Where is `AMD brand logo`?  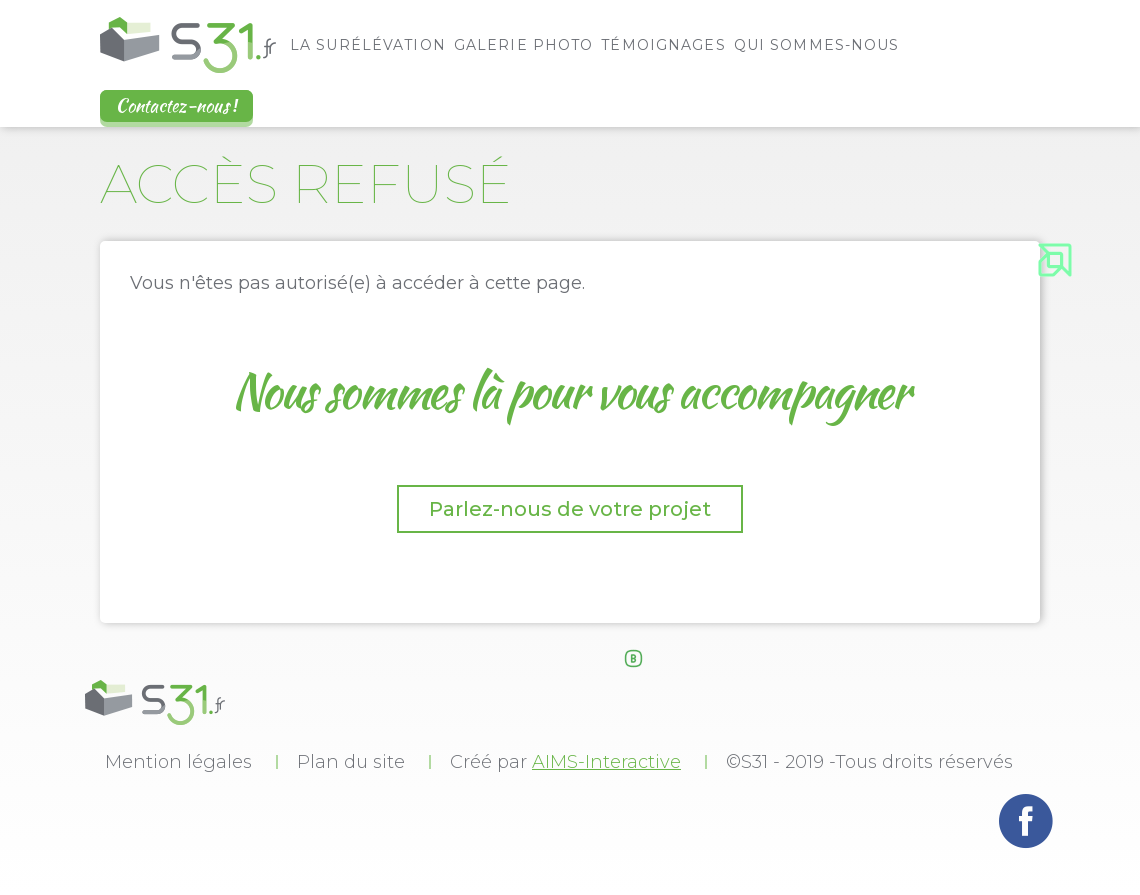
AMD brand logo is located at coordinates (1055, 260).